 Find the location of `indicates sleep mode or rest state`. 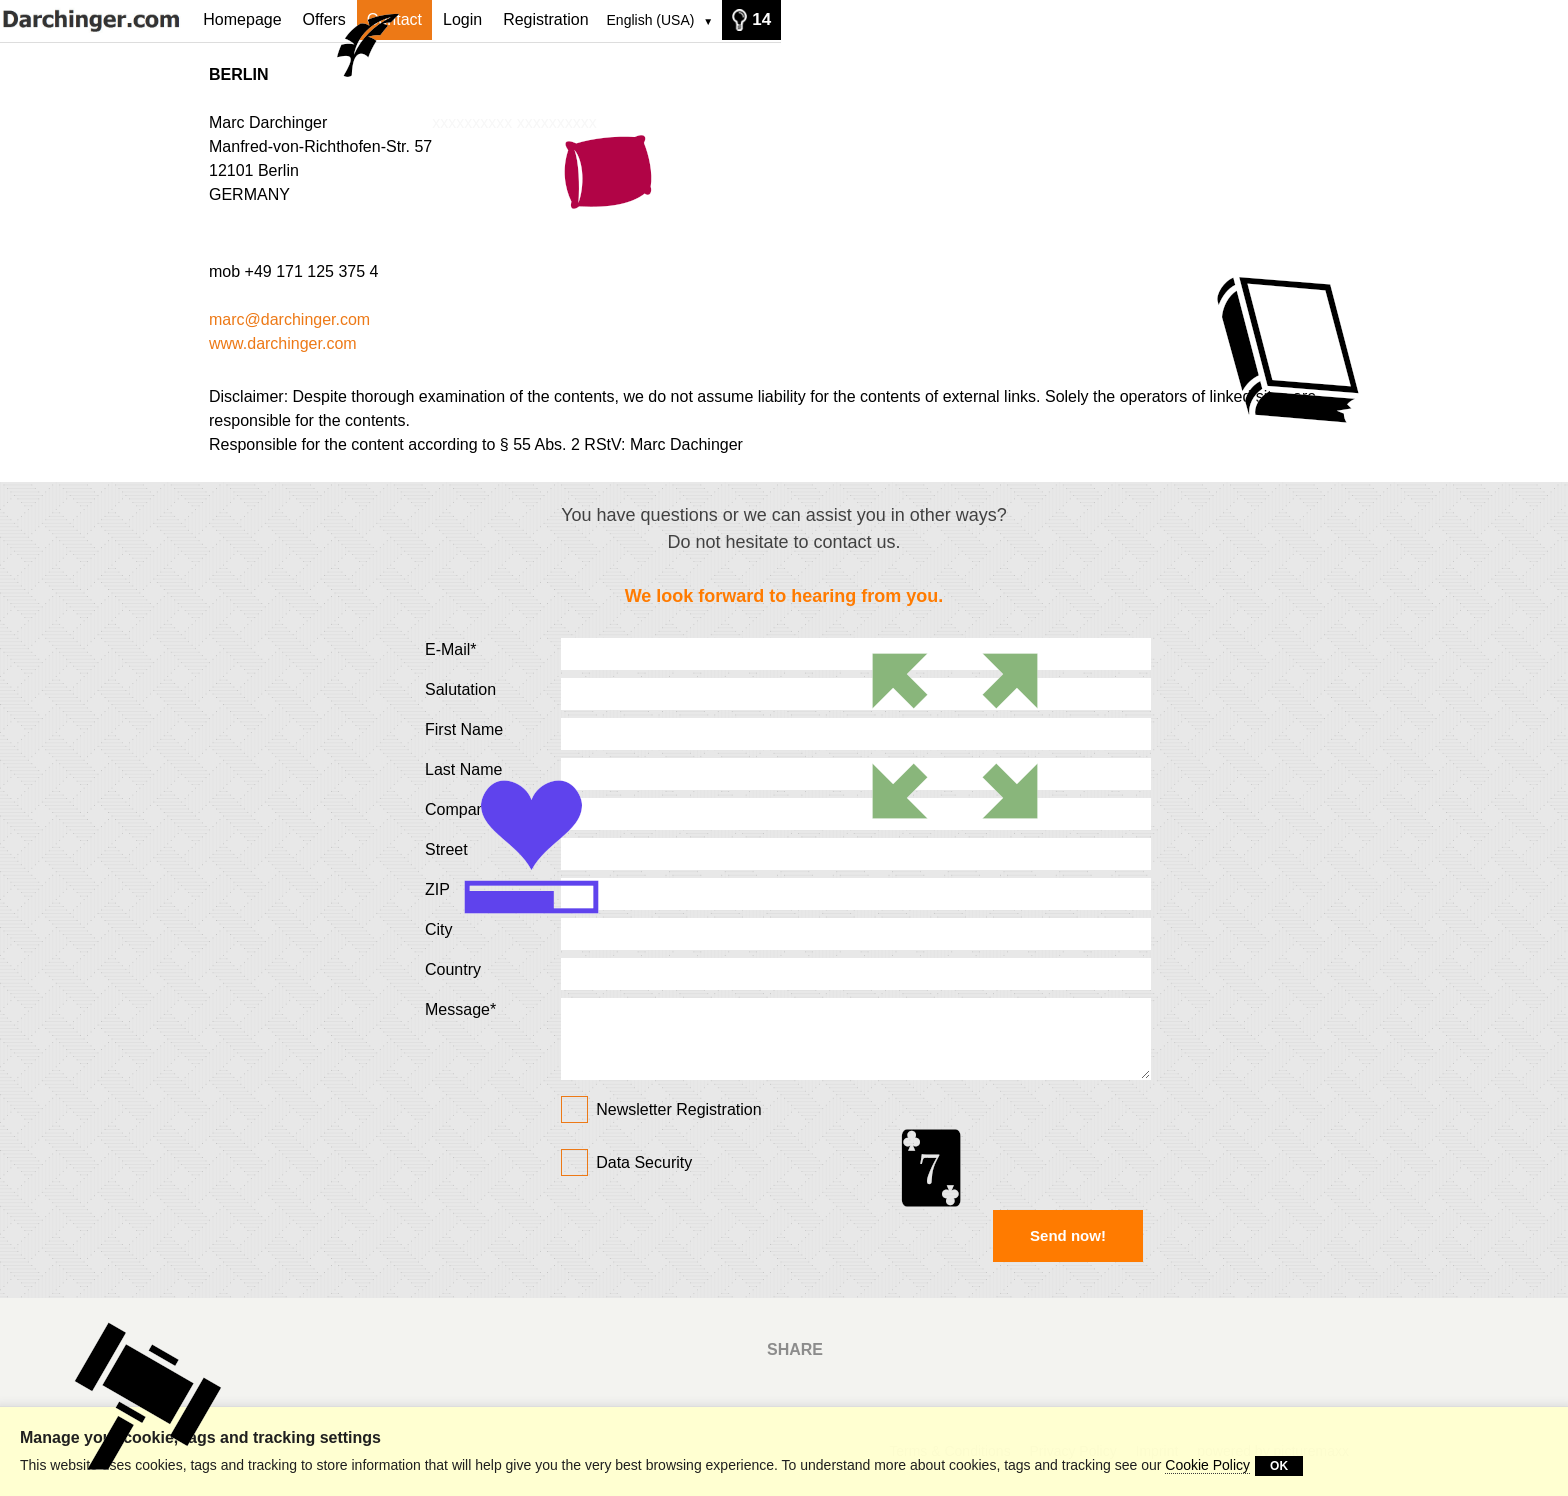

indicates sleep mode or rest state is located at coordinates (608, 172).